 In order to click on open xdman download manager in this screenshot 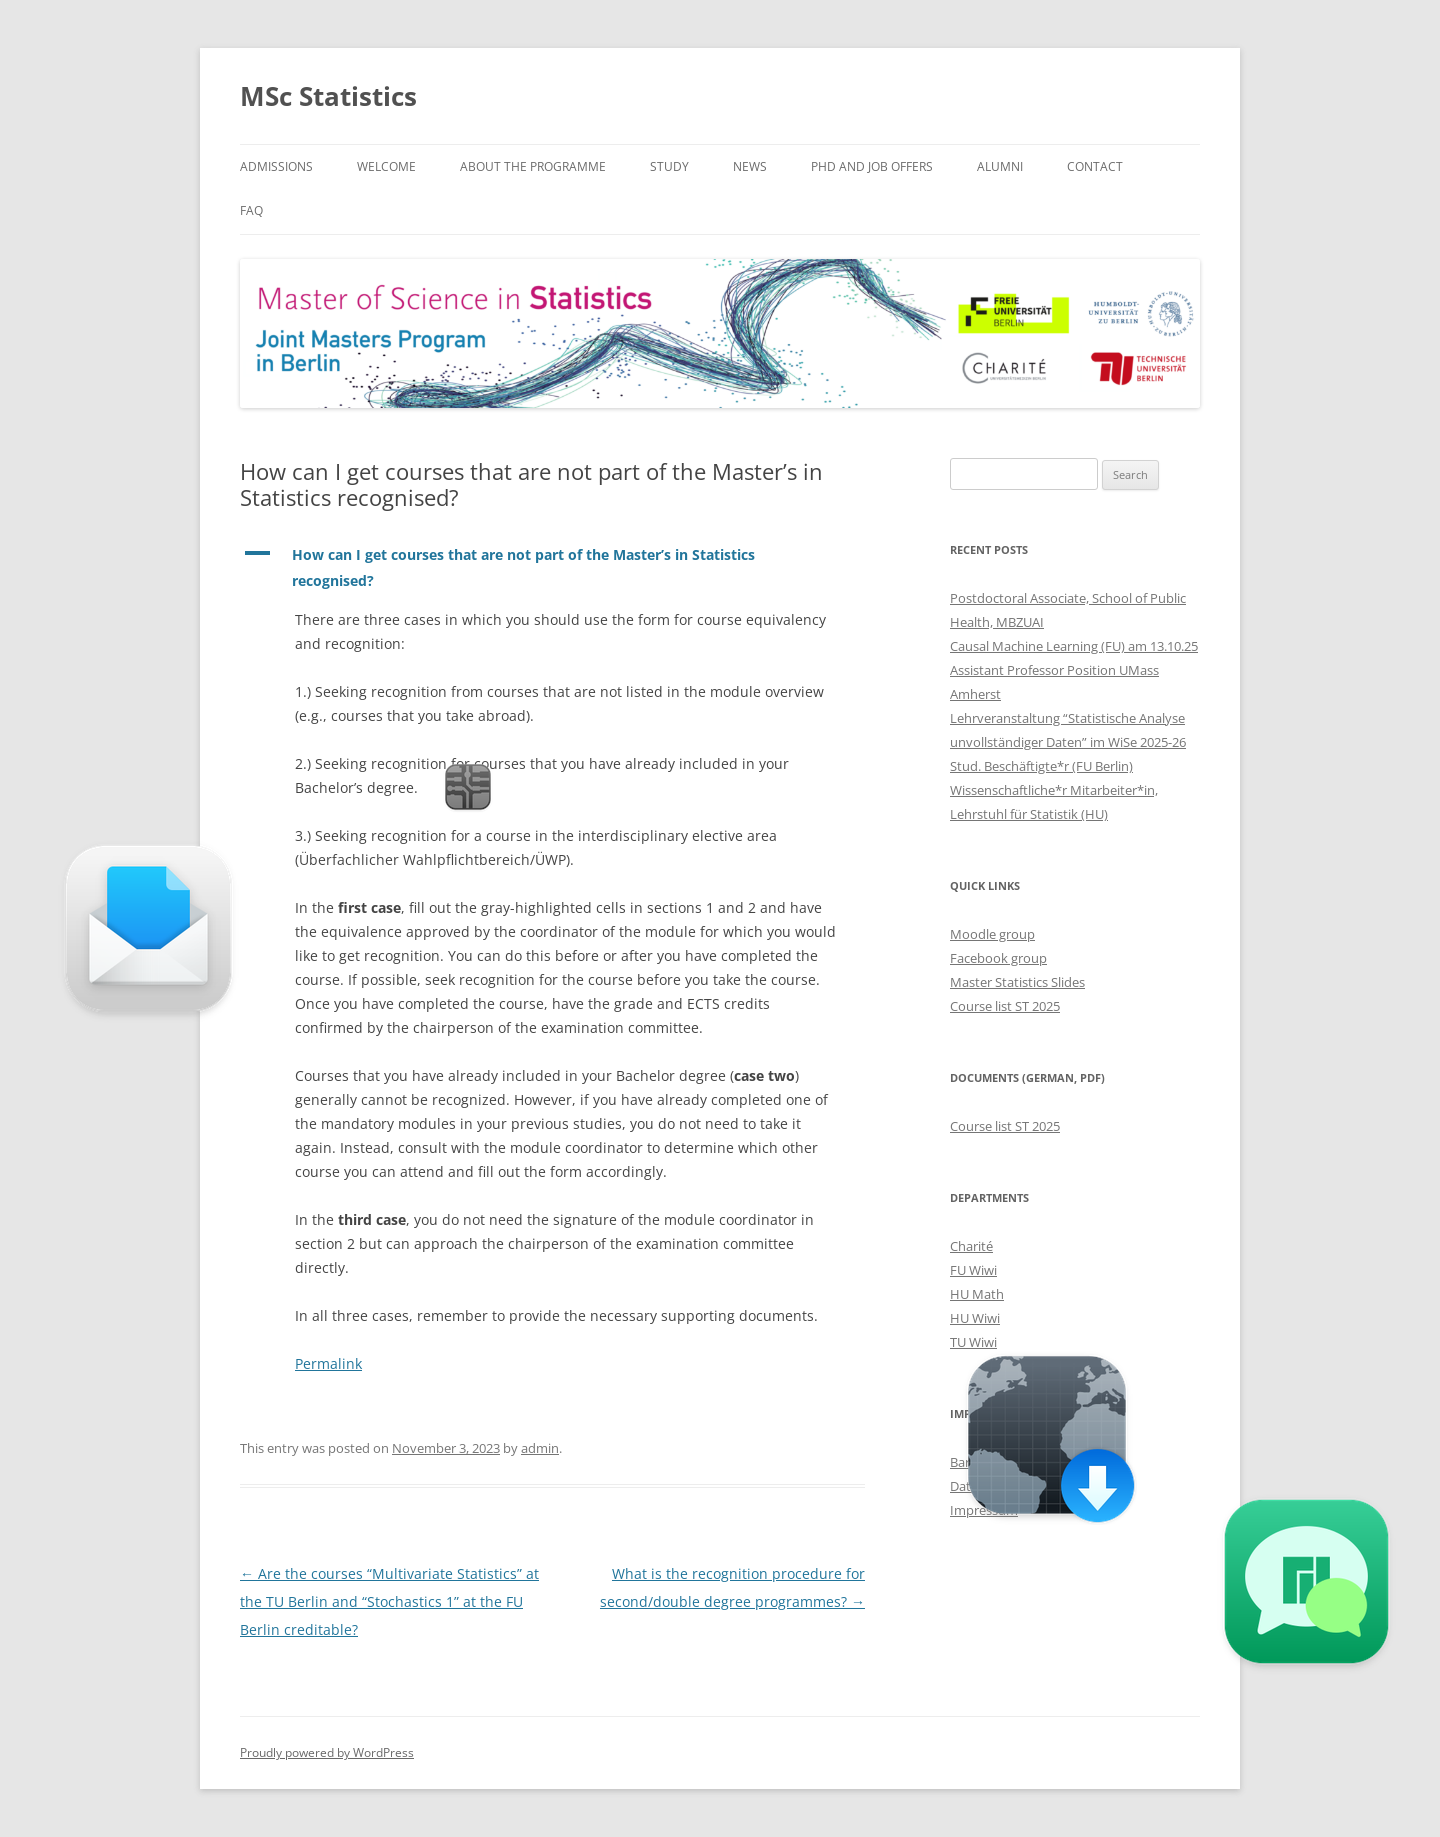, I will do `click(1047, 1435)`.